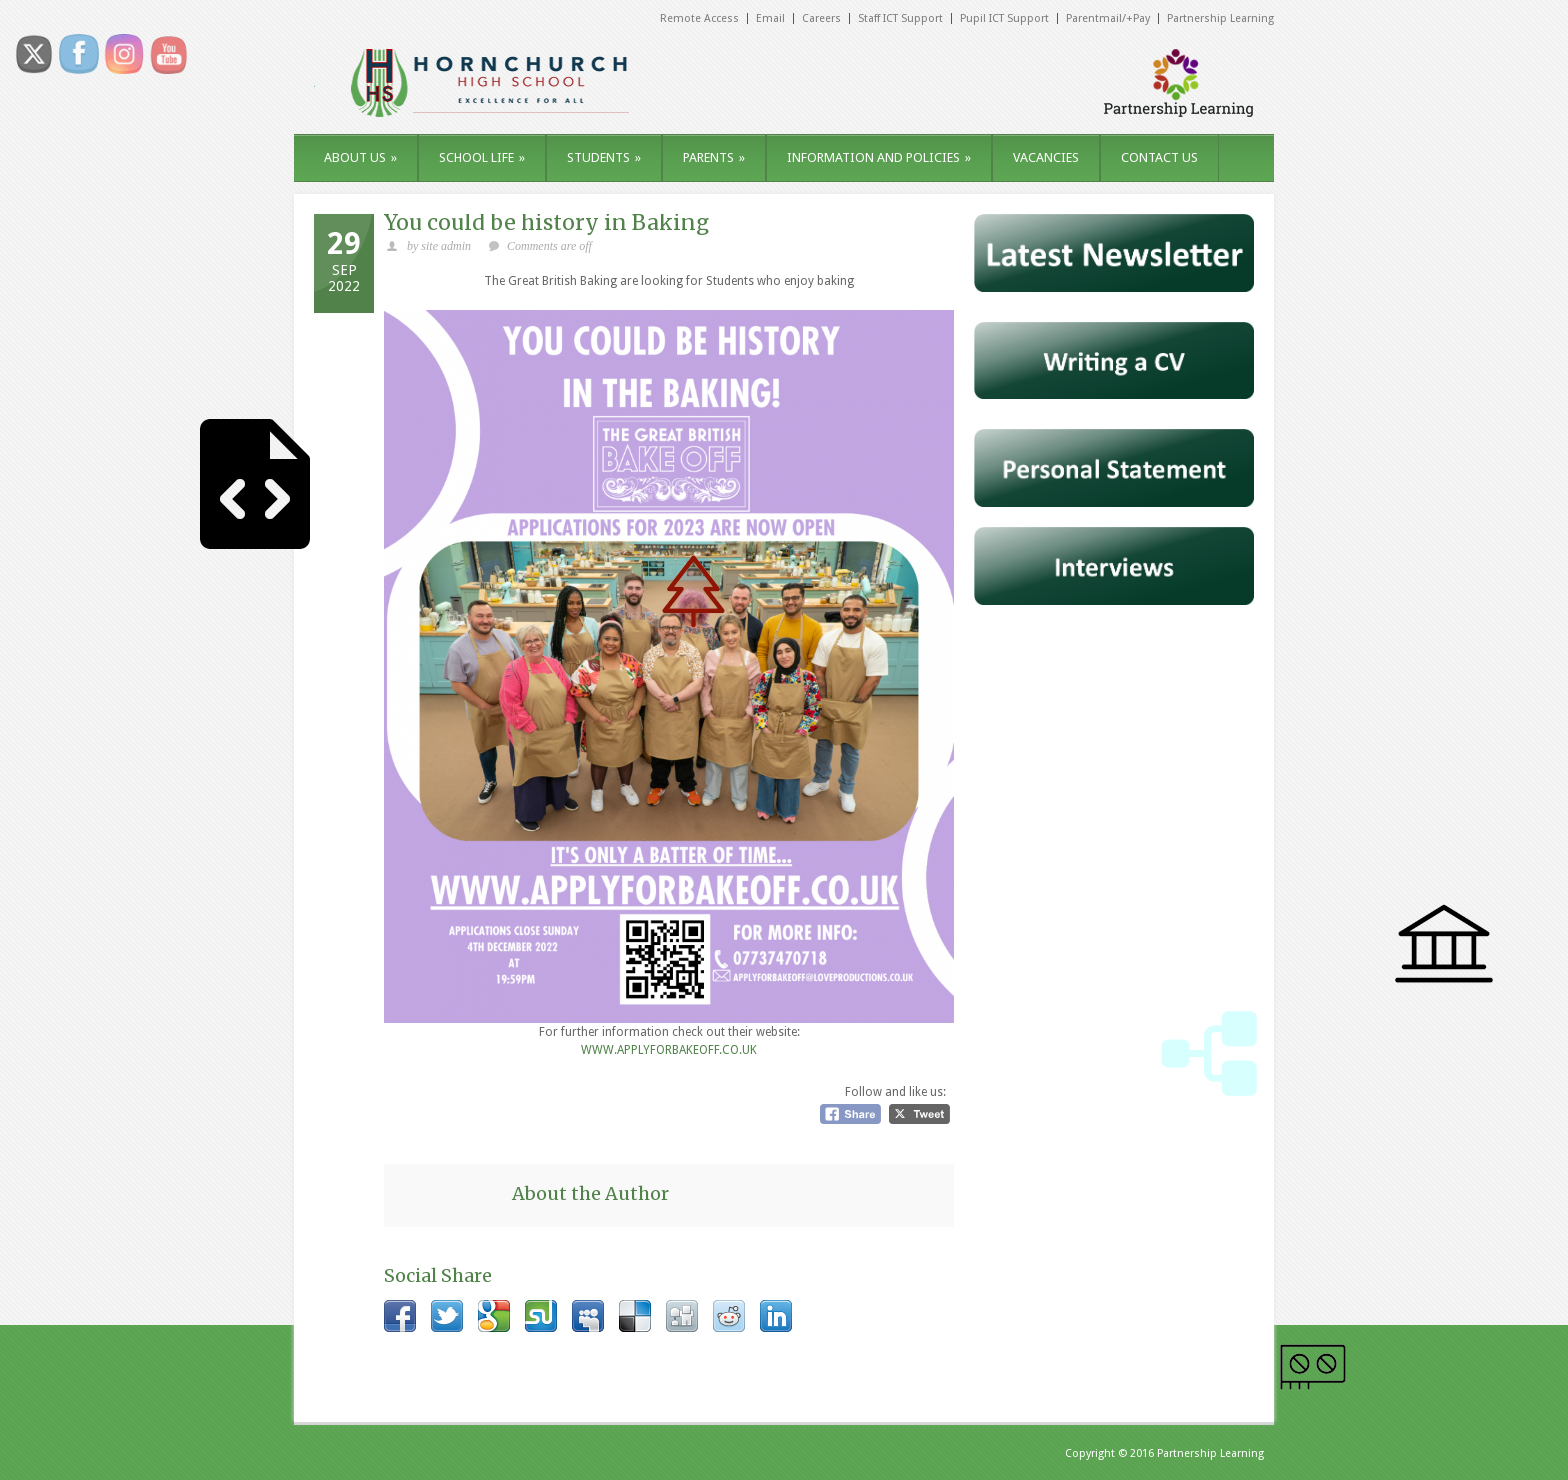 The image size is (1568, 1480). Describe the element at coordinates (1313, 1366) in the screenshot. I see `view graphics card or GPU information` at that location.